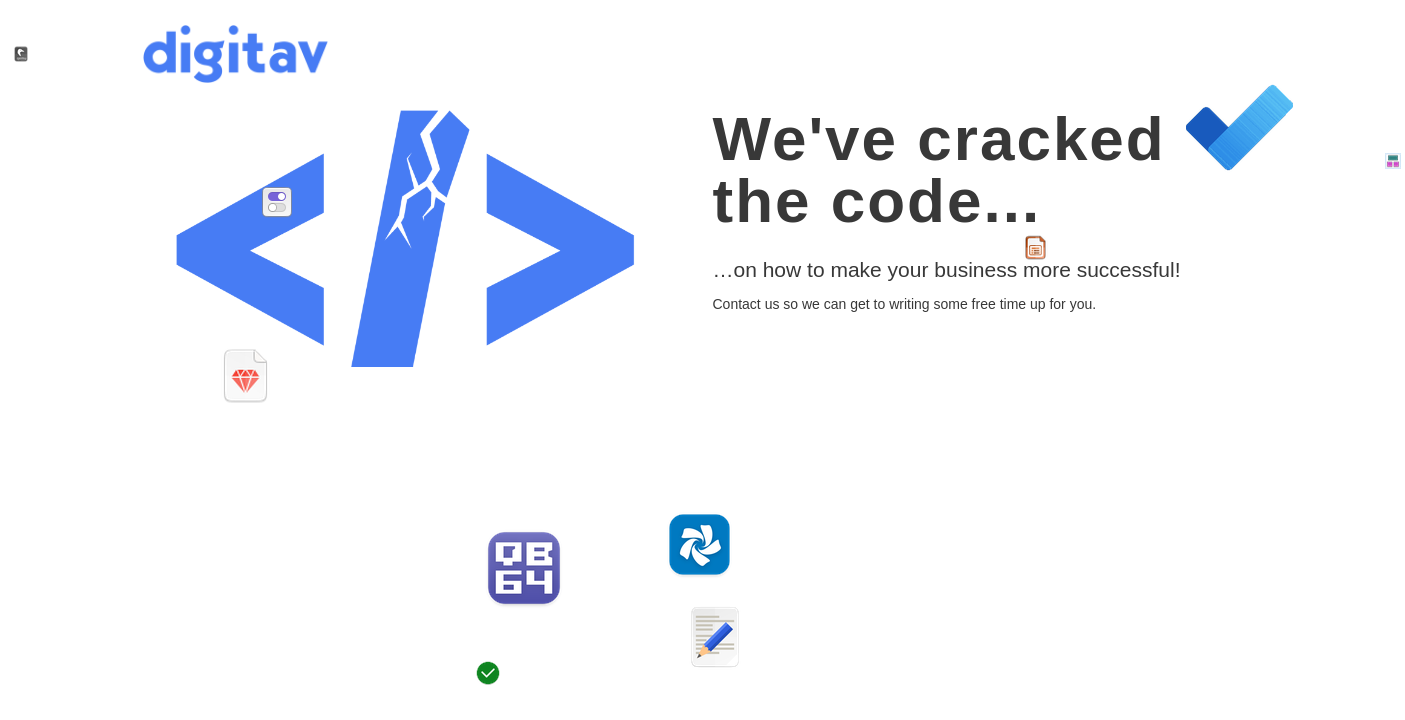 The image size is (1405, 720). I want to click on a ruby programming language source file, so click(245, 375).